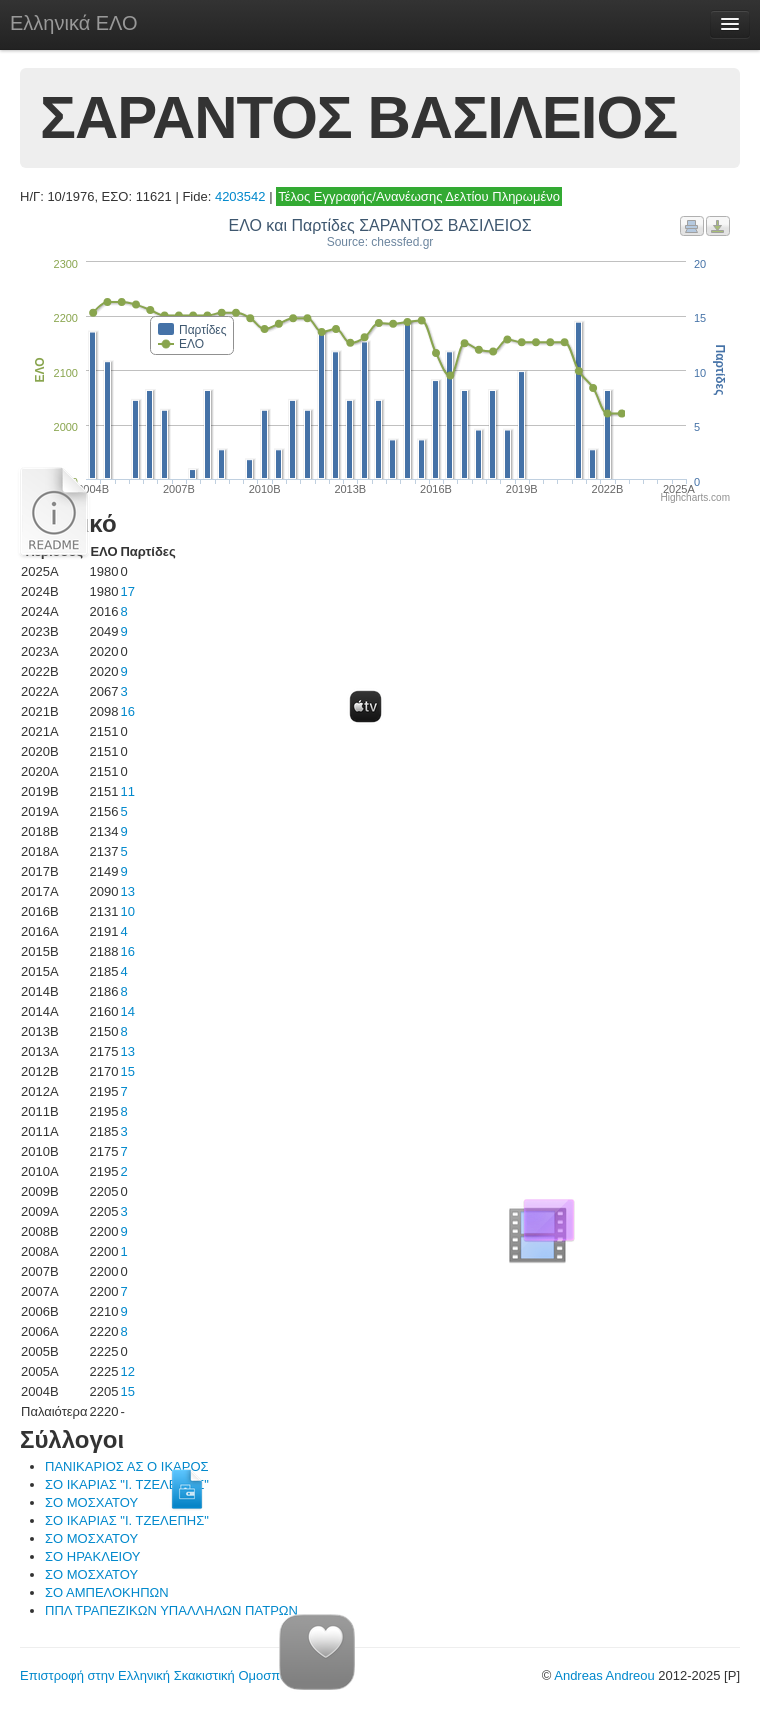  I want to click on apply filters to video clips in iMovie, so click(541, 1231).